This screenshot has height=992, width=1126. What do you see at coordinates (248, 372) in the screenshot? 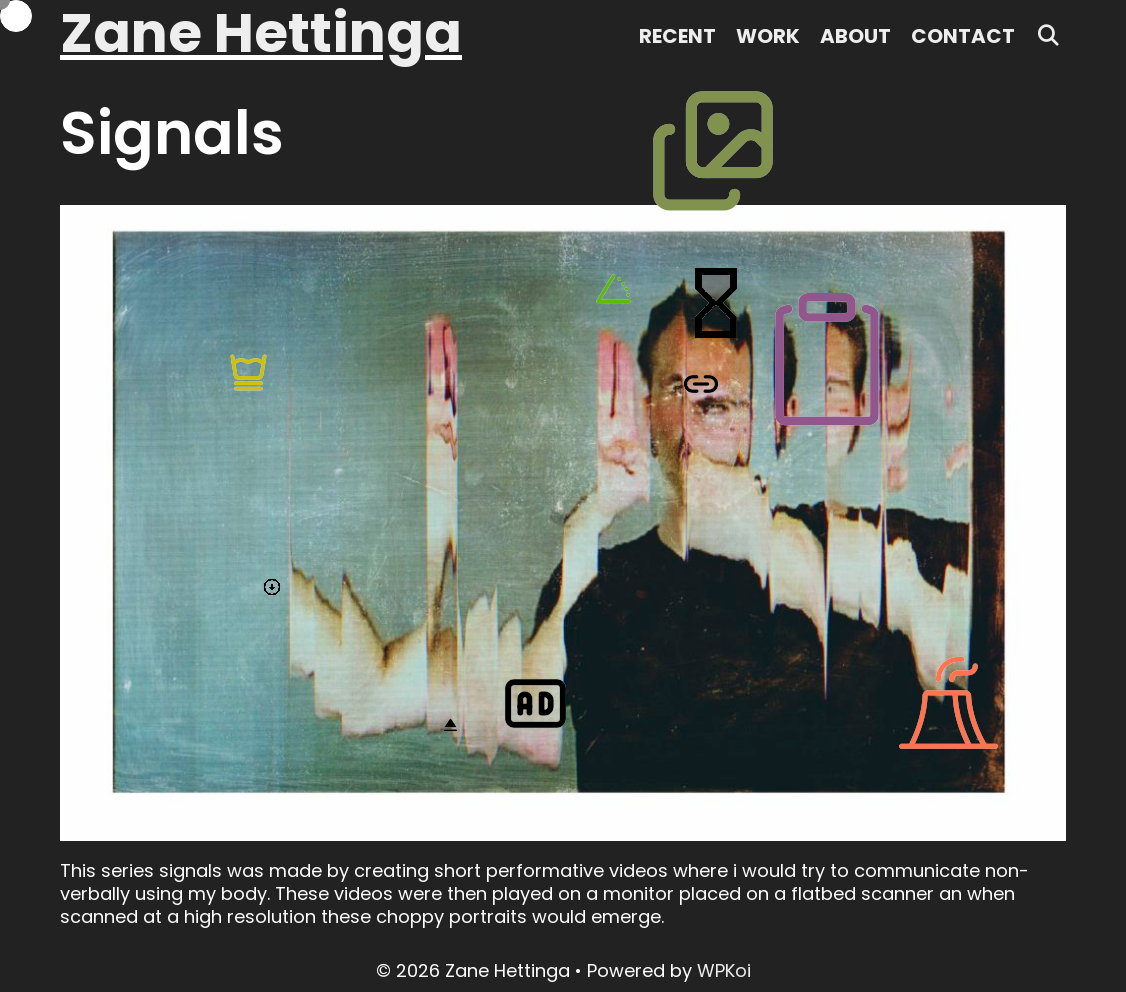
I see `gentle wash cycle setting` at bounding box center [248, 372].